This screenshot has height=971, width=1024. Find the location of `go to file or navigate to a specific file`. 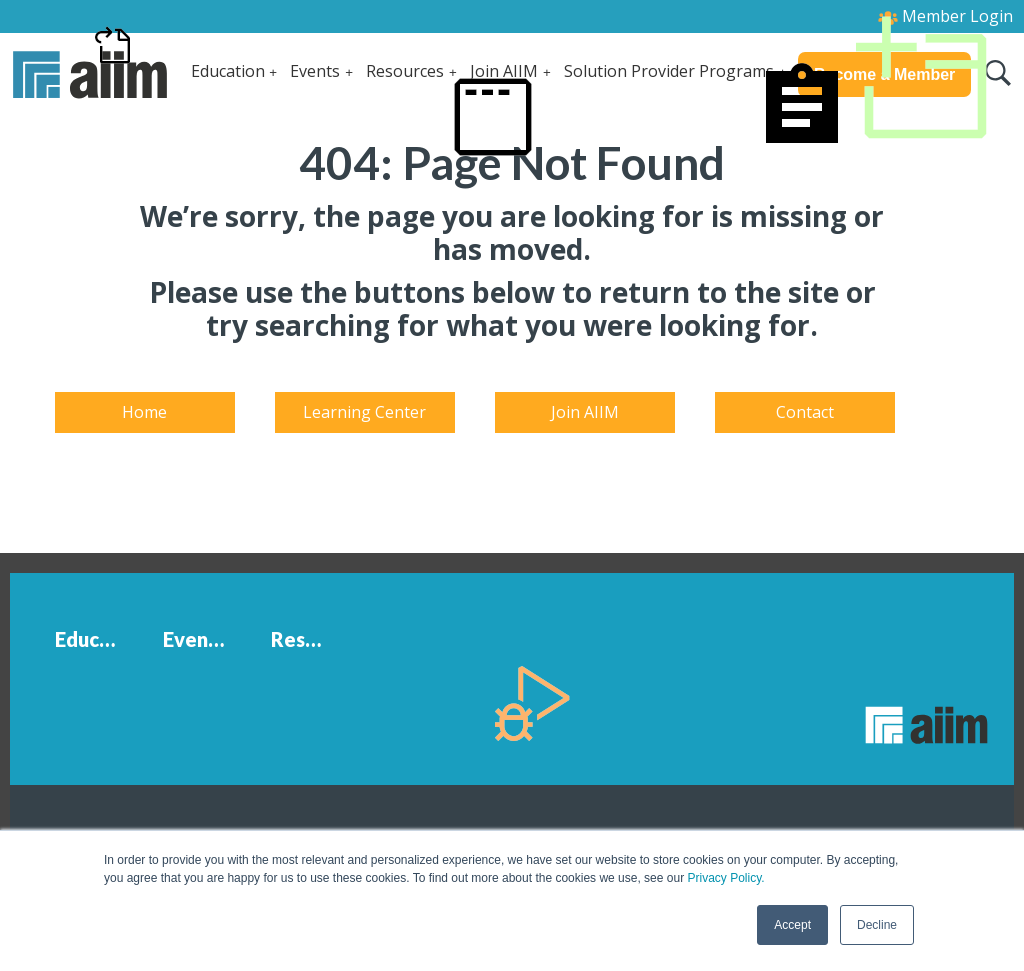

go to file or navigate to a specific file is located at coordinates (115, 46).